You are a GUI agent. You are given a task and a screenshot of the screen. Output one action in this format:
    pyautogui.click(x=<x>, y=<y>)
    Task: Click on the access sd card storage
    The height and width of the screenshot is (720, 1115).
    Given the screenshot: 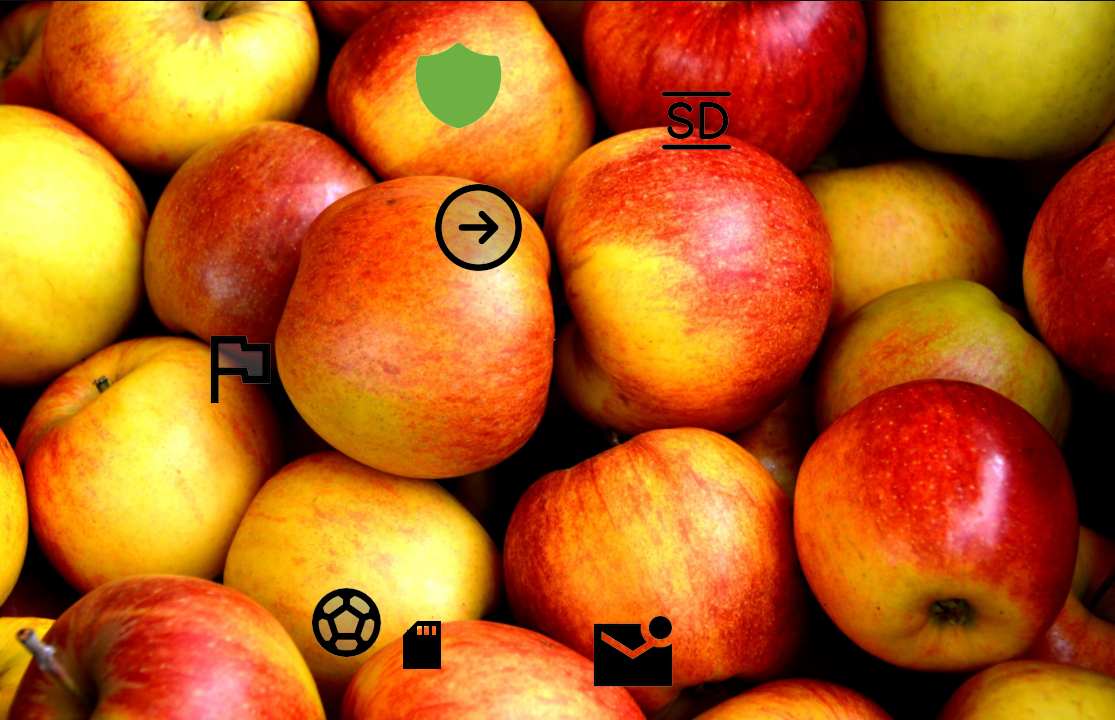 What is the action you would take?
    pyautogui.click(x=422, y=645)
    